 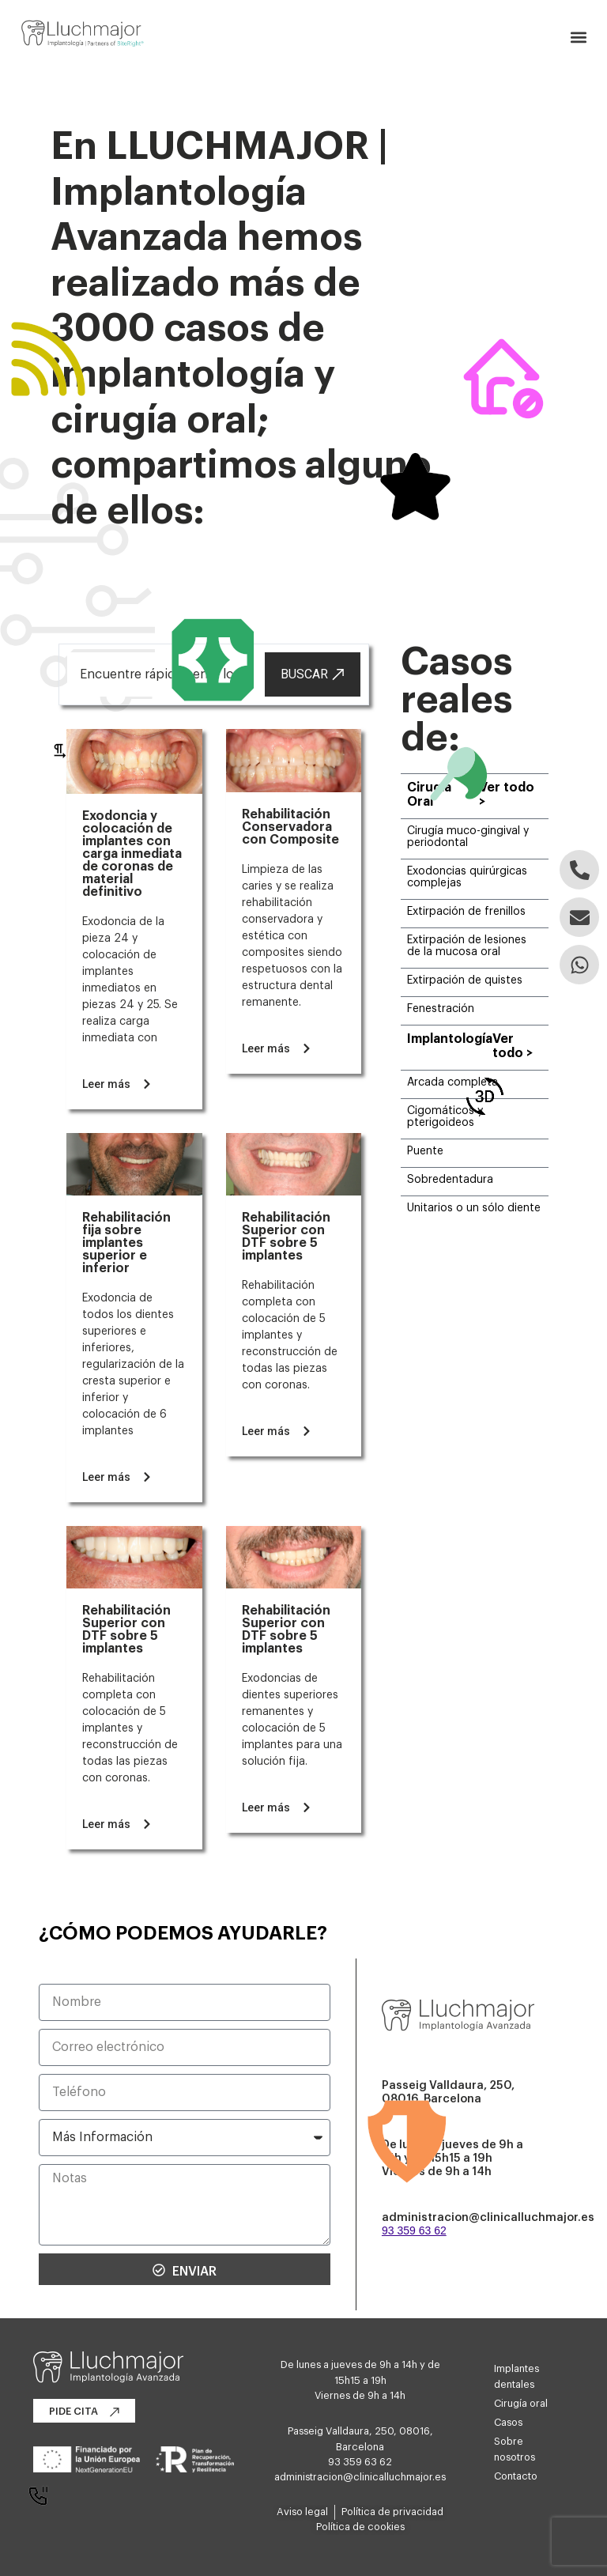 I want to click on indicates active developer badge status on Discord, so click(x=213, y=659).